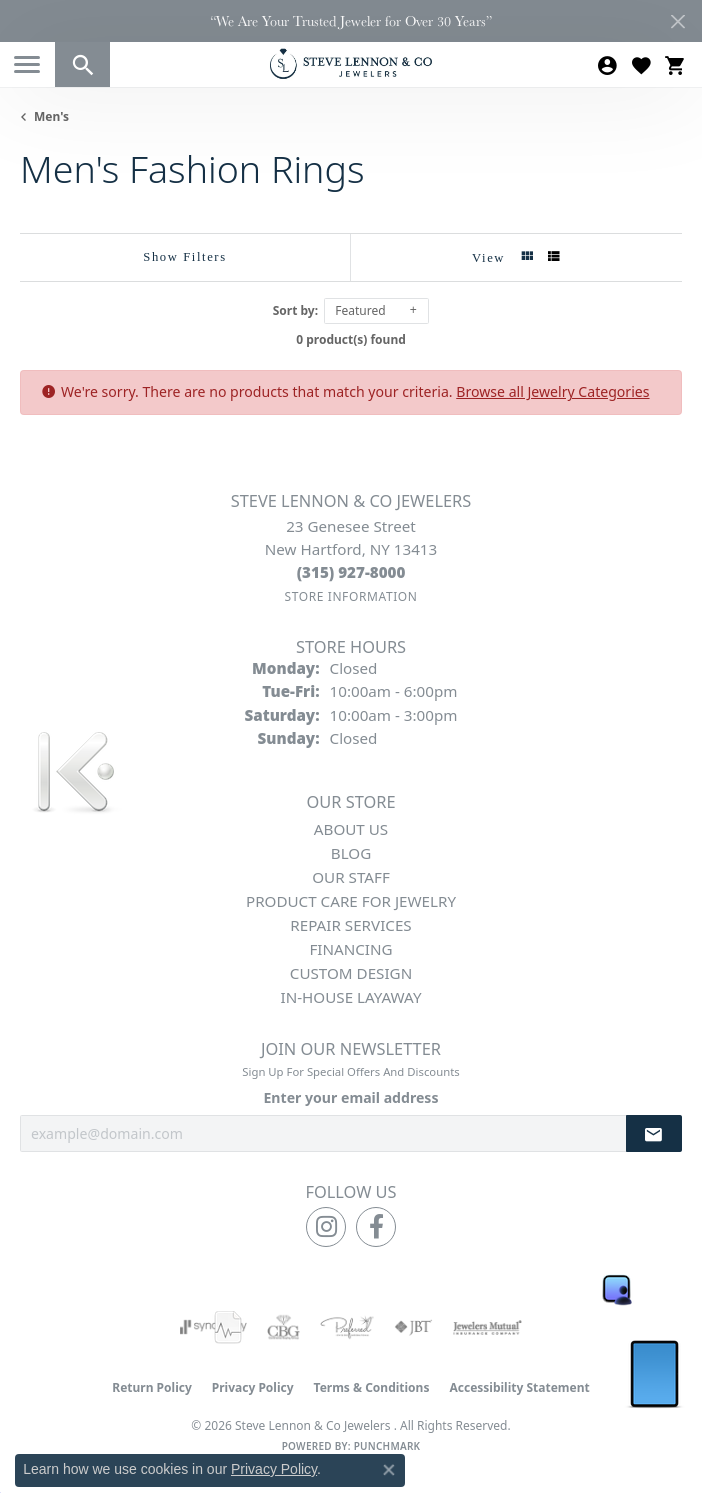 This screenshot has height=1502, width=702. What do you see at coordinates (654, 1374) in the screenshot?
I see `indicates a connected iPad device` at bounding box center [654, 1374].